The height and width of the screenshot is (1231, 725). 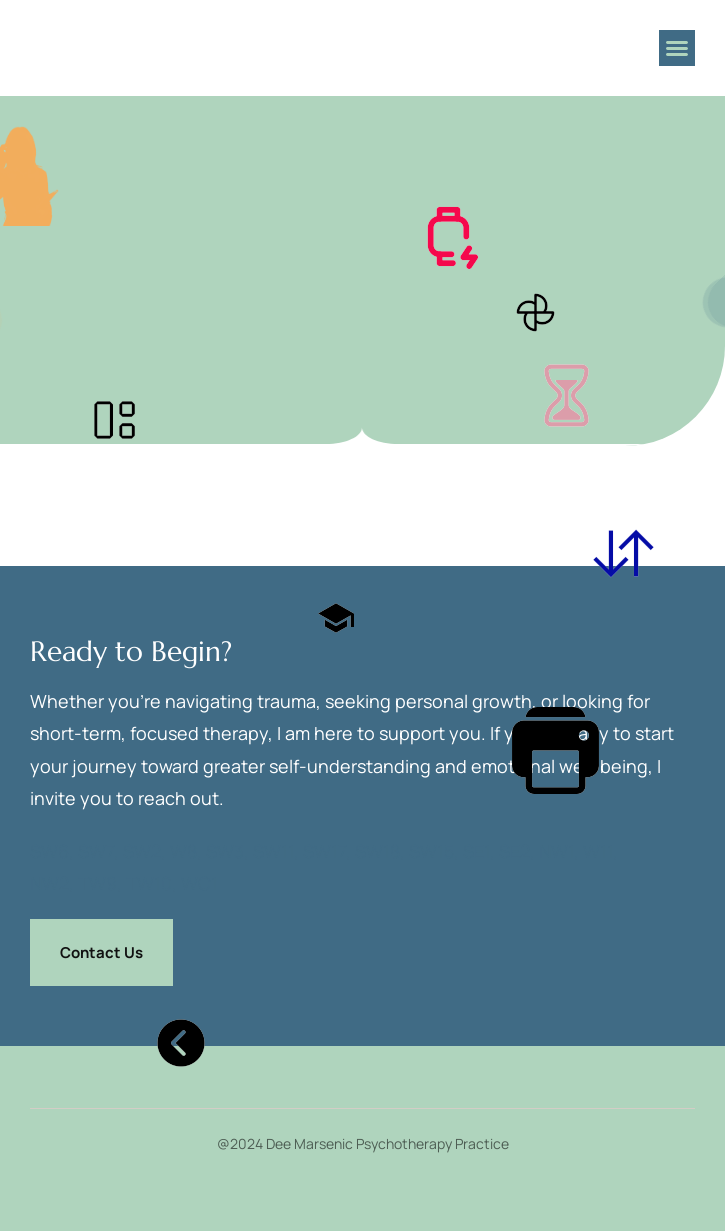 I want to click on indicates loading or processing in progress, so click(x=566, y=395).